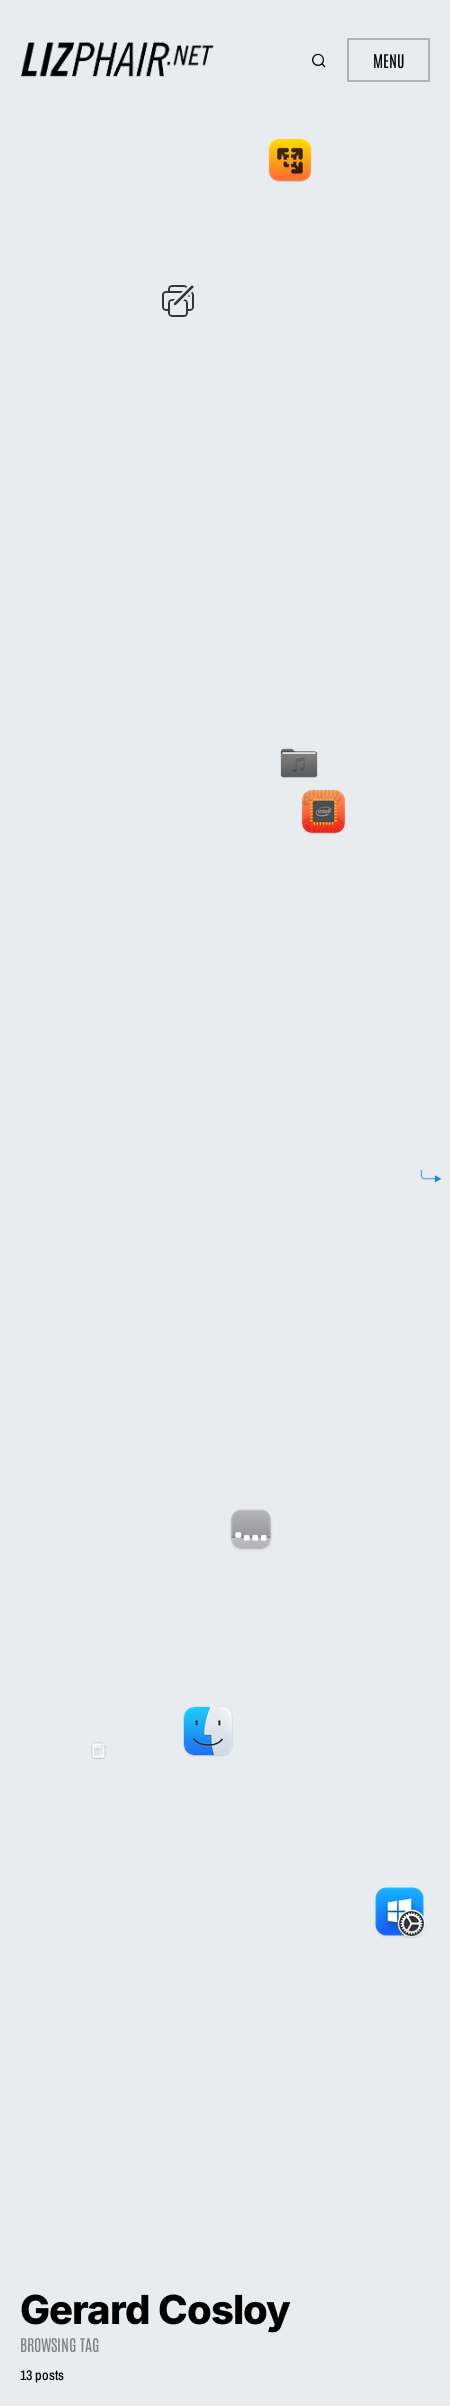  Describe the element at coordinates (251, 1530) in the screenshot. I see `manage cinnamon desktop applets` at that location.